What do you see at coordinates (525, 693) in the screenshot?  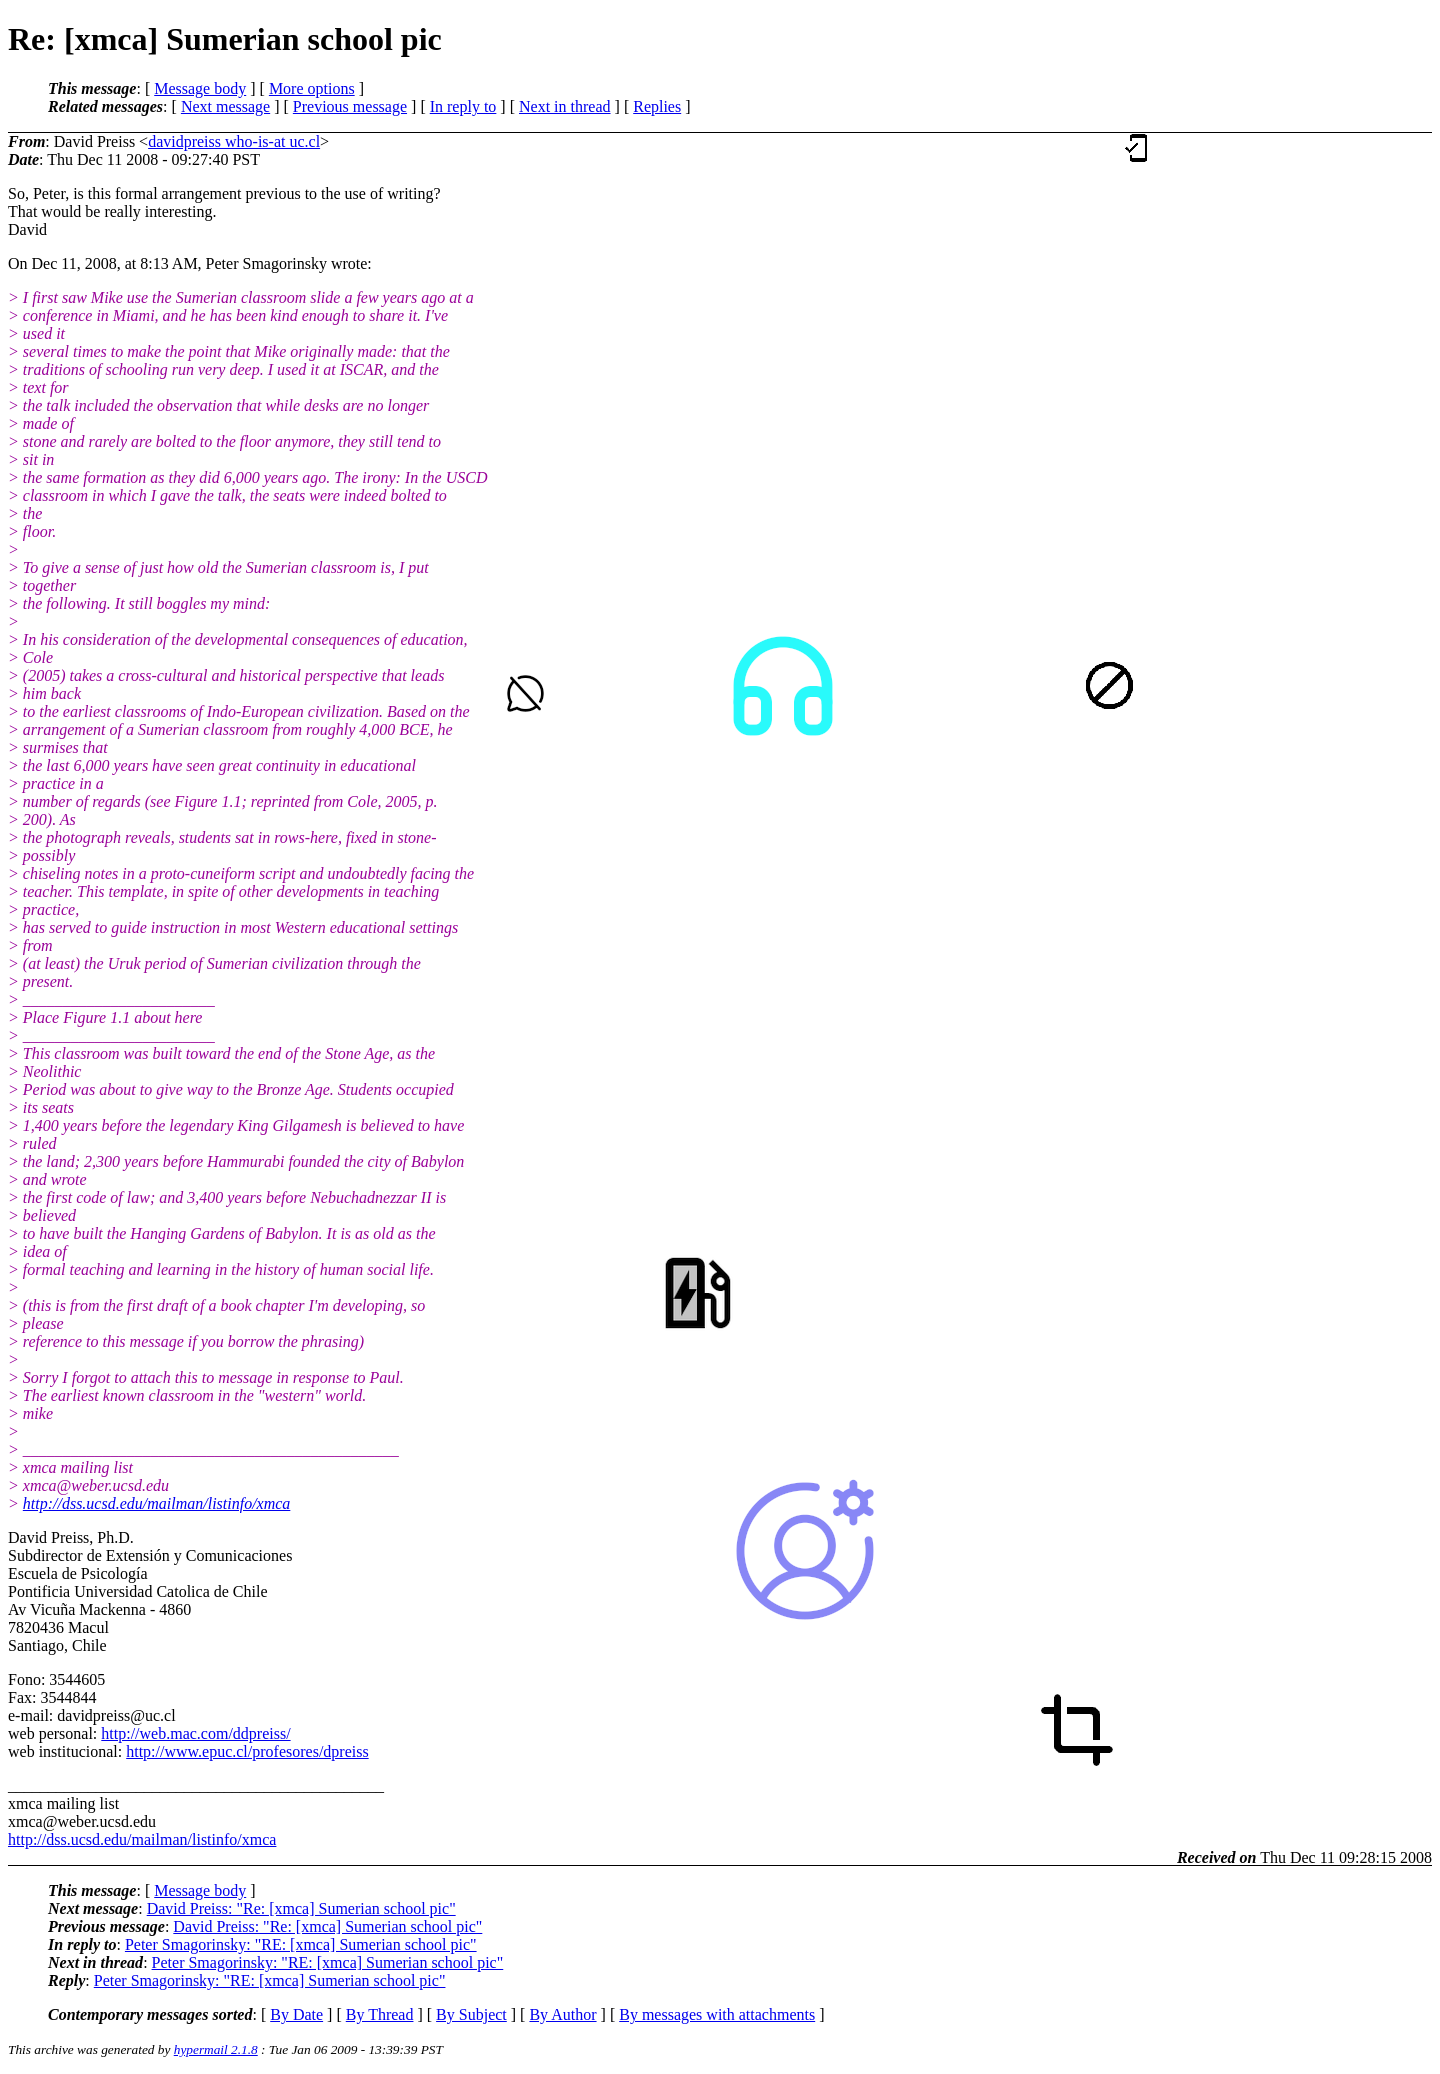 I see `mute or disable chat notifications` at bounding box center [525, 693].